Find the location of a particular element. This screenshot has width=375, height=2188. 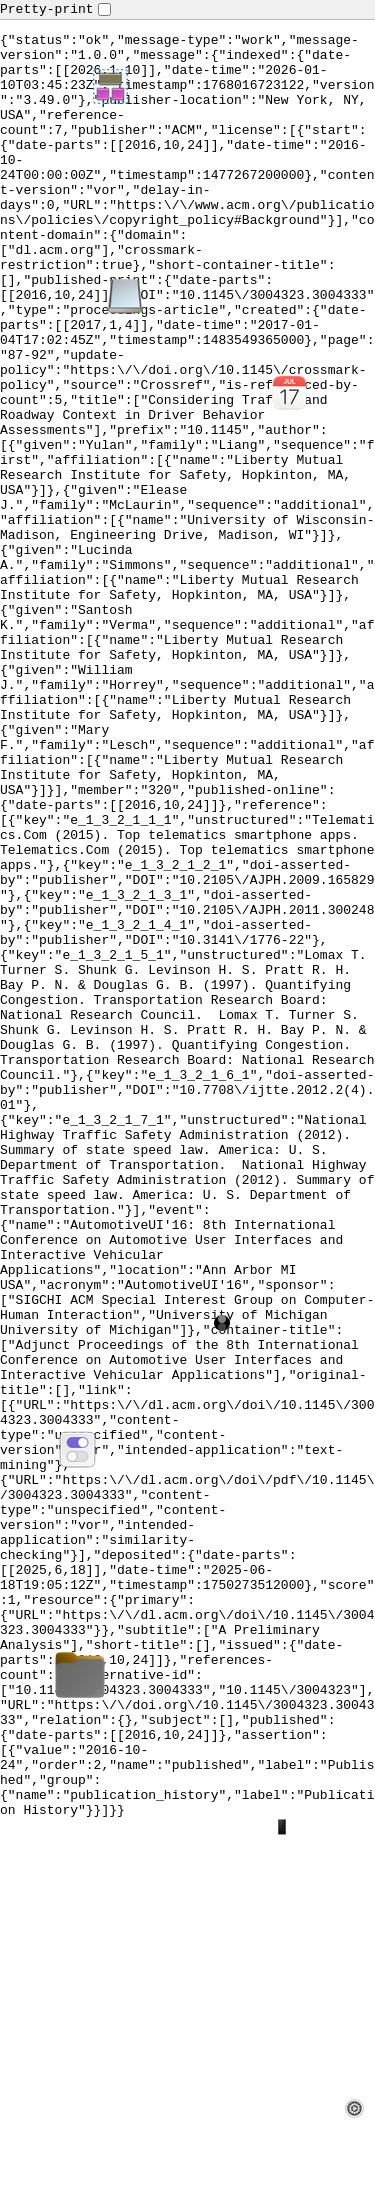

iPod nano device in space gray is located at coordinates (282, 1827).